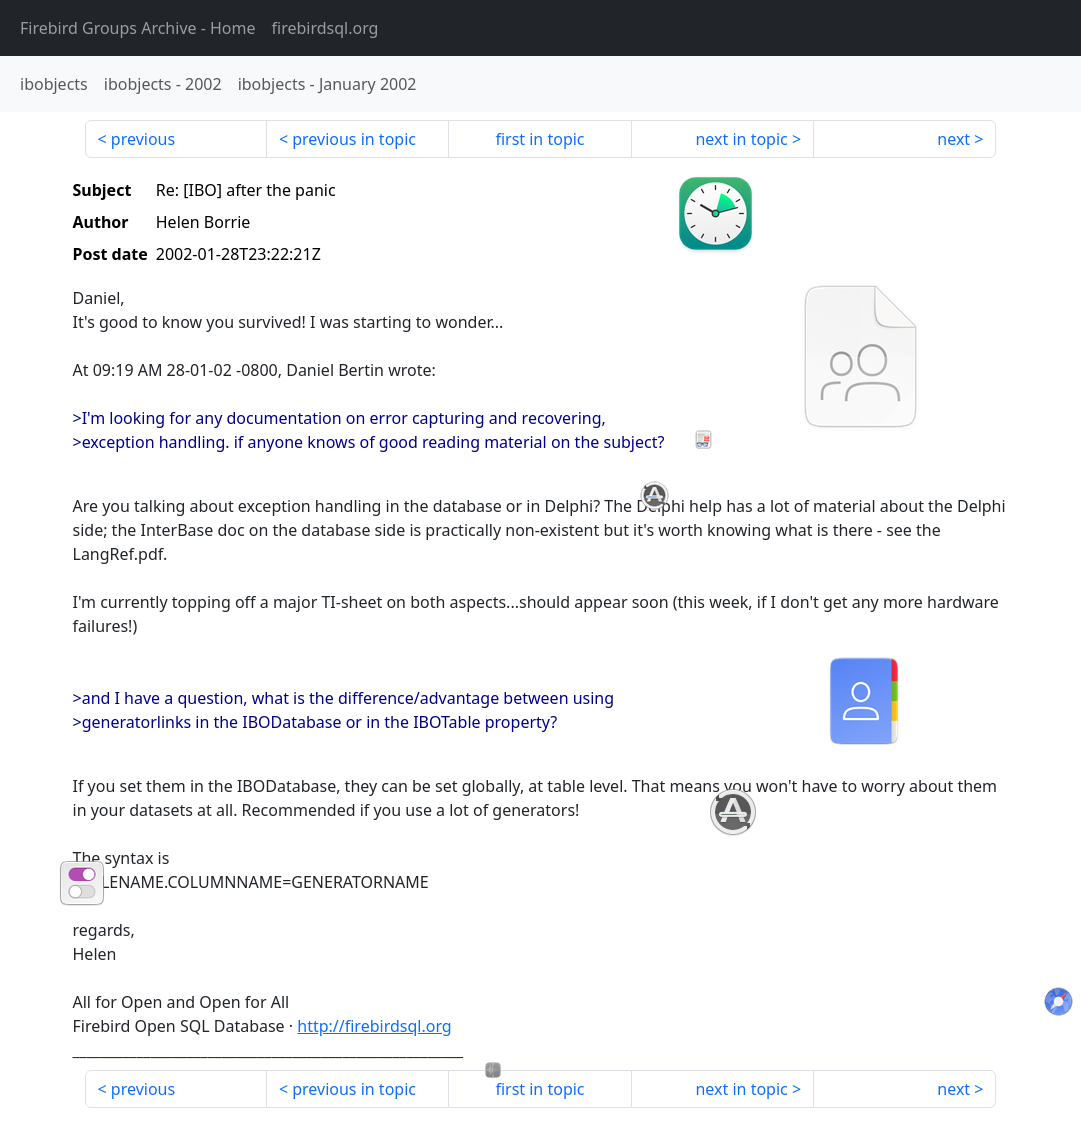  What do you see at coordinates (703, 439) in the screenshot?
I see `open evince document viewer` at bounding box center [703, 439].